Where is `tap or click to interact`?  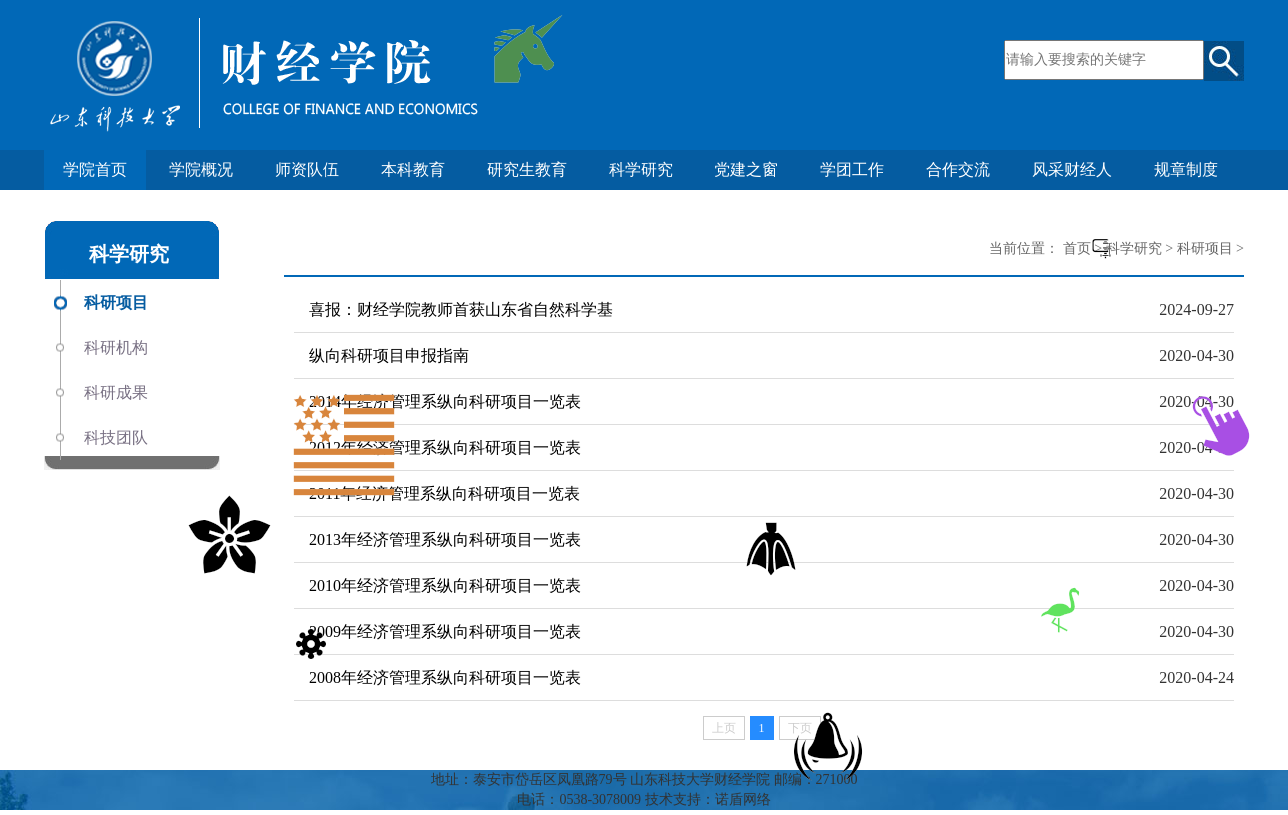
tap or click to interact is located at coordinates (1221, 426).